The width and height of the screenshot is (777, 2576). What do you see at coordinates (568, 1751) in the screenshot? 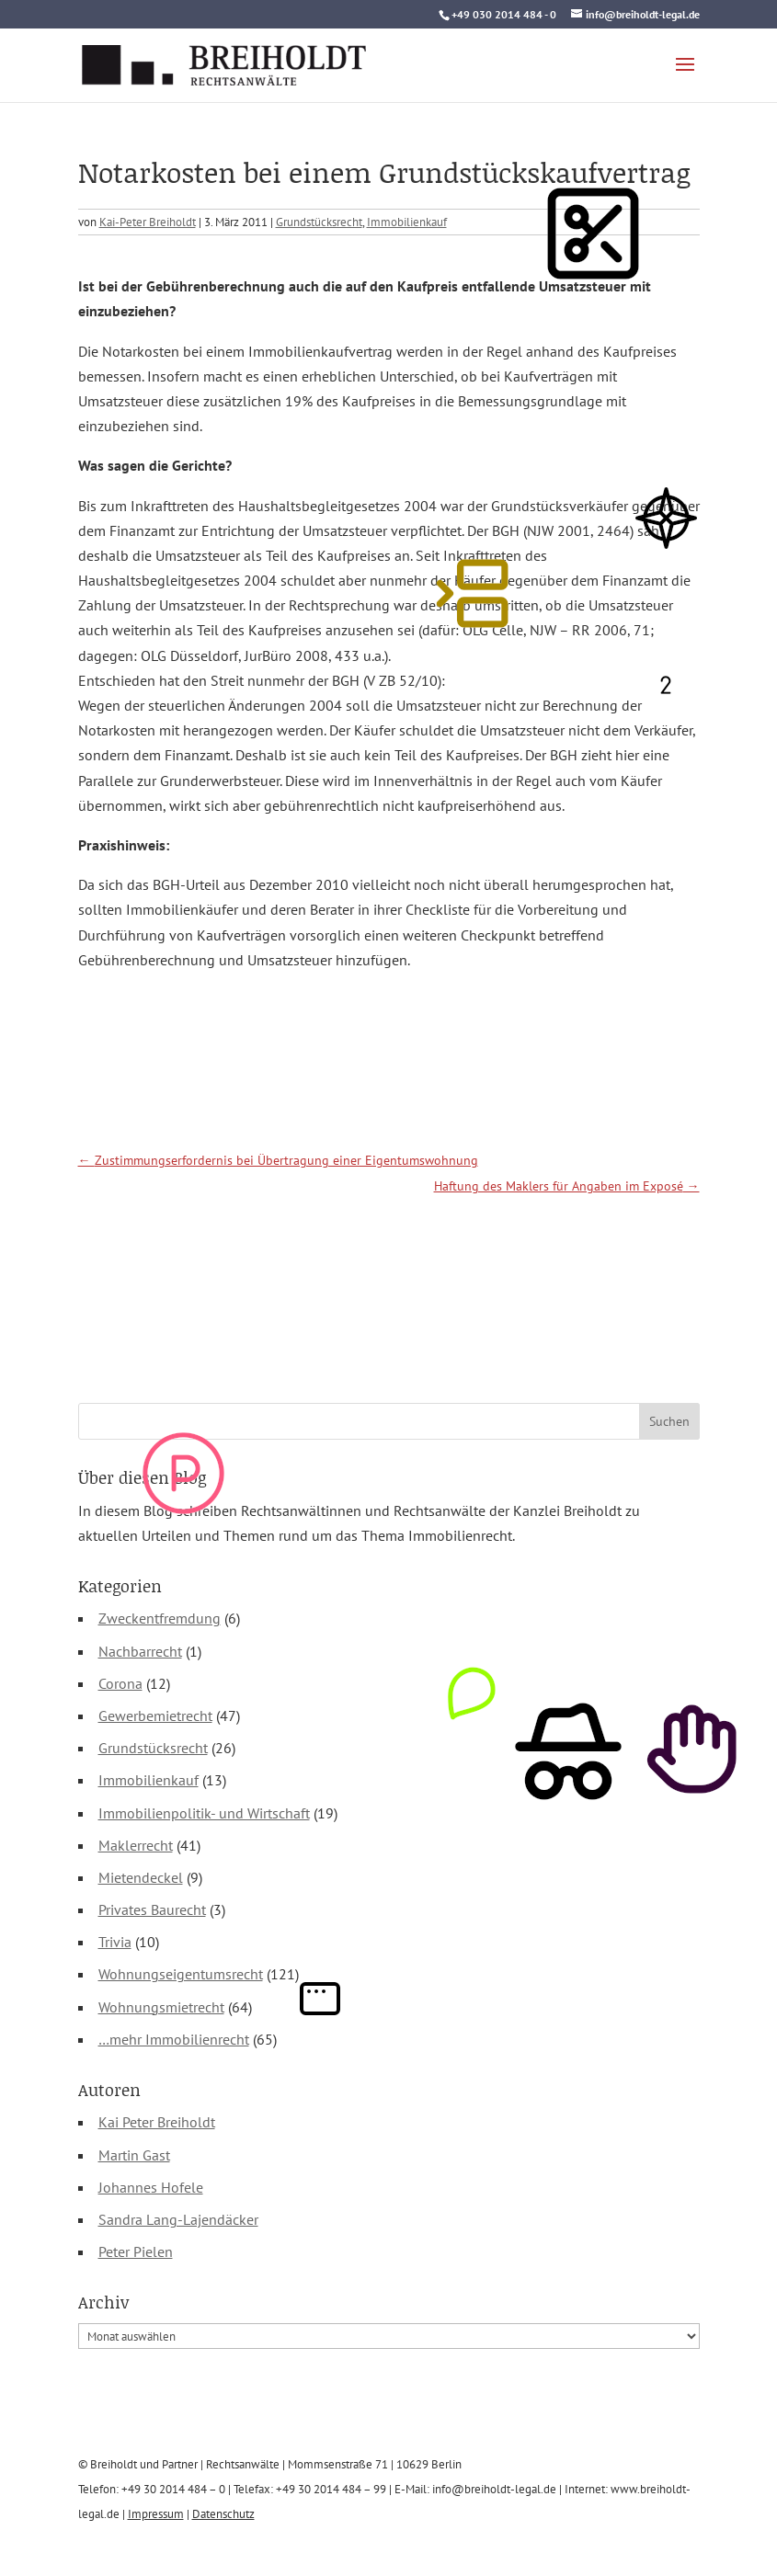
I see `enable incognito or private browsing mode` at bounding box center [568, 1751].